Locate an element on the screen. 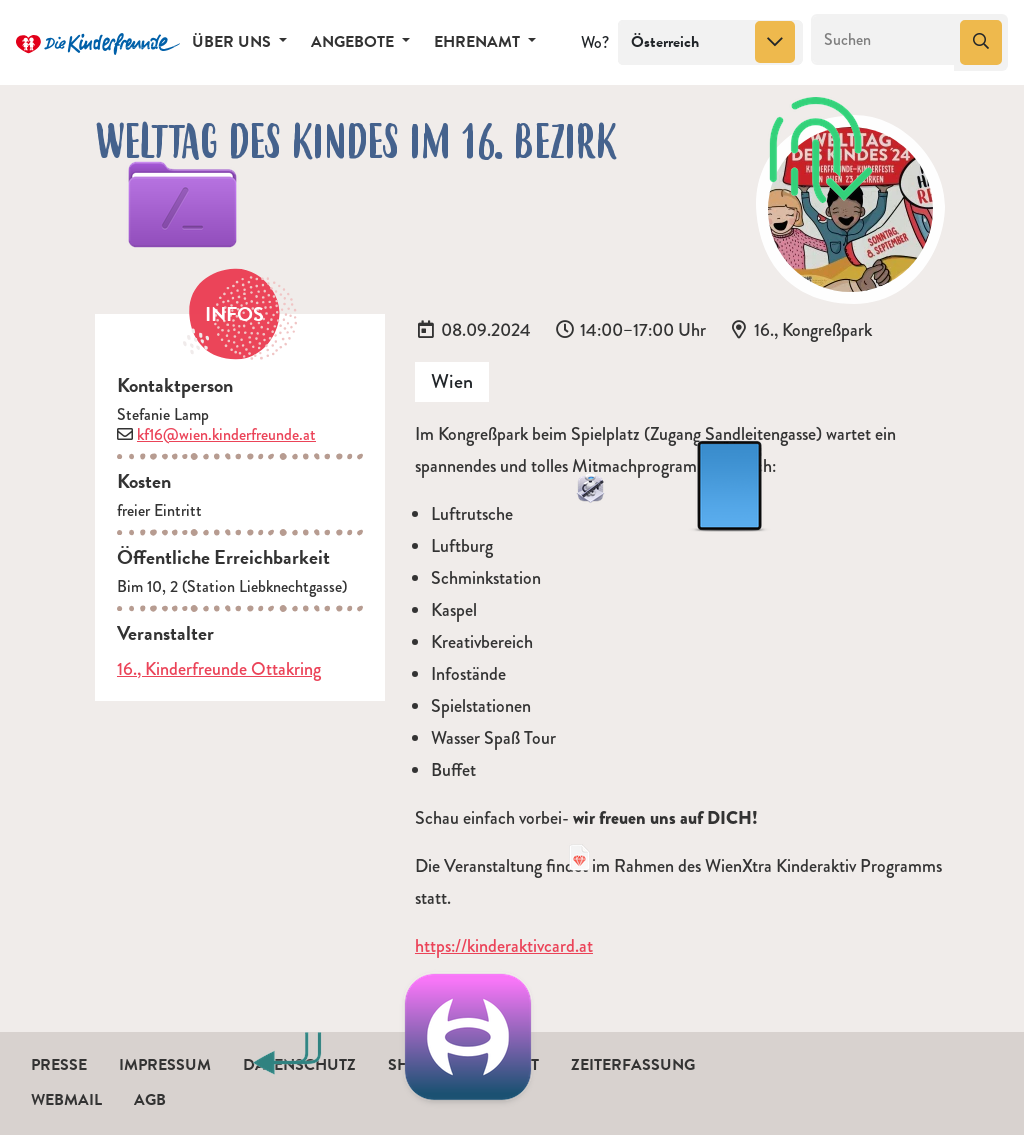 The image size is (1024, 1135). launch automator to create automated workflows is located at coordinates (590, 488).